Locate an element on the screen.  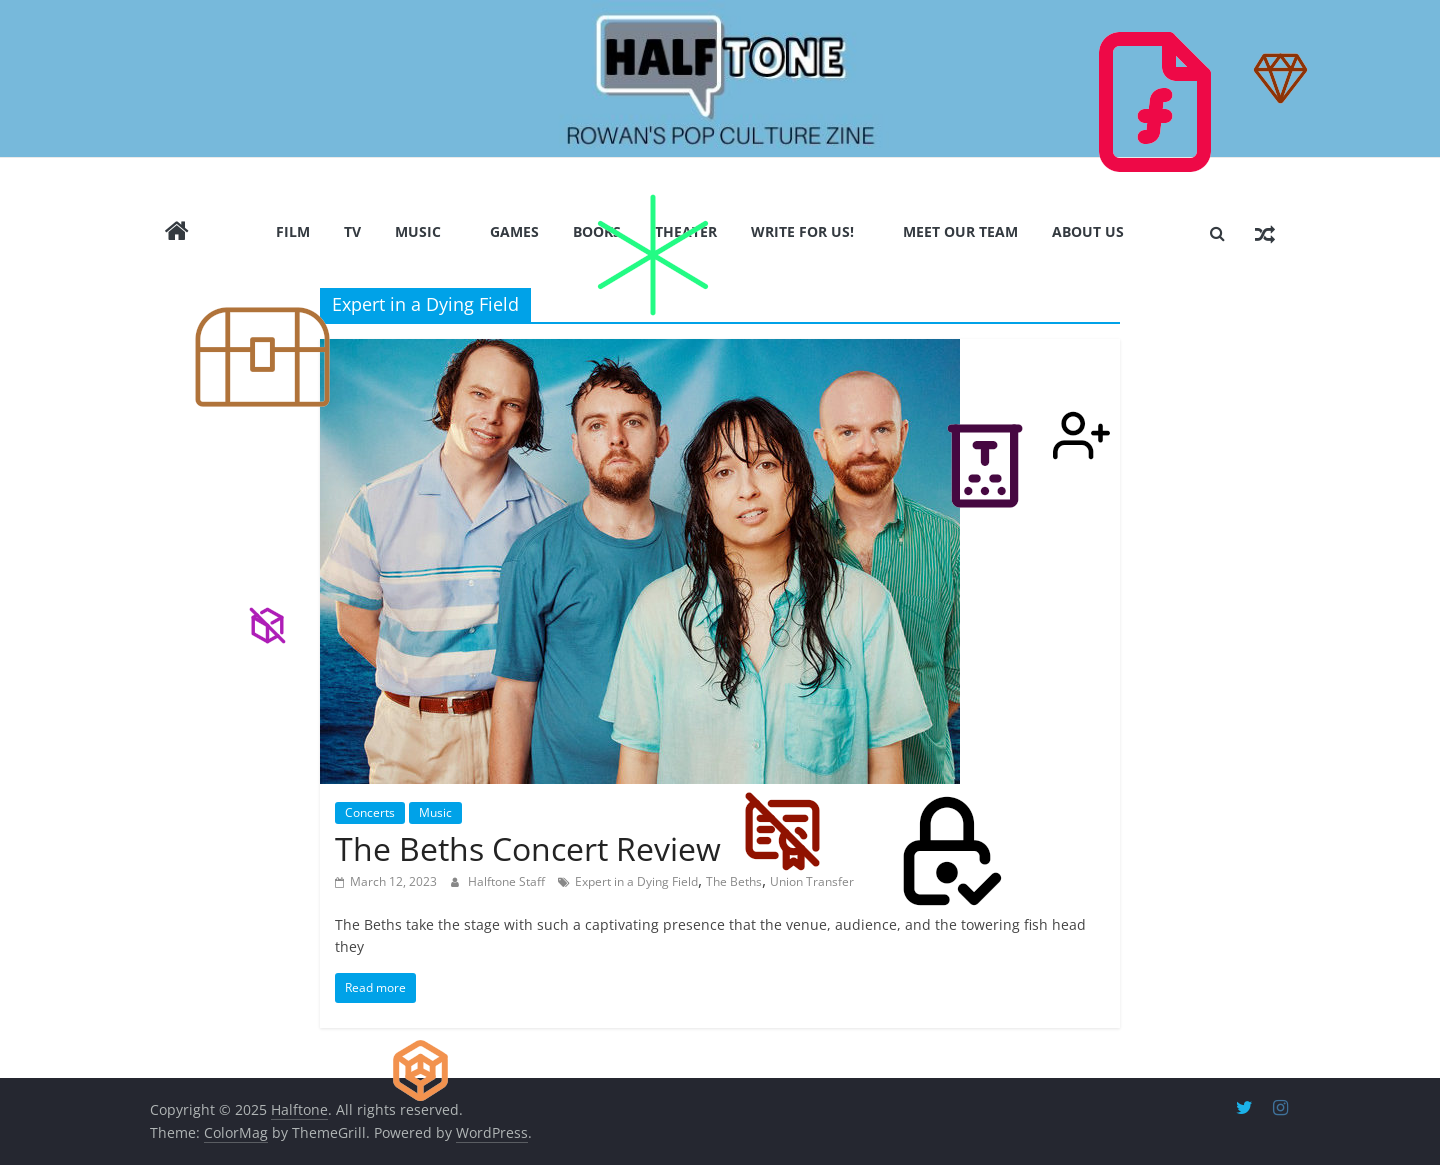
package or shipment unavailable is located at coordinates (267, 625).